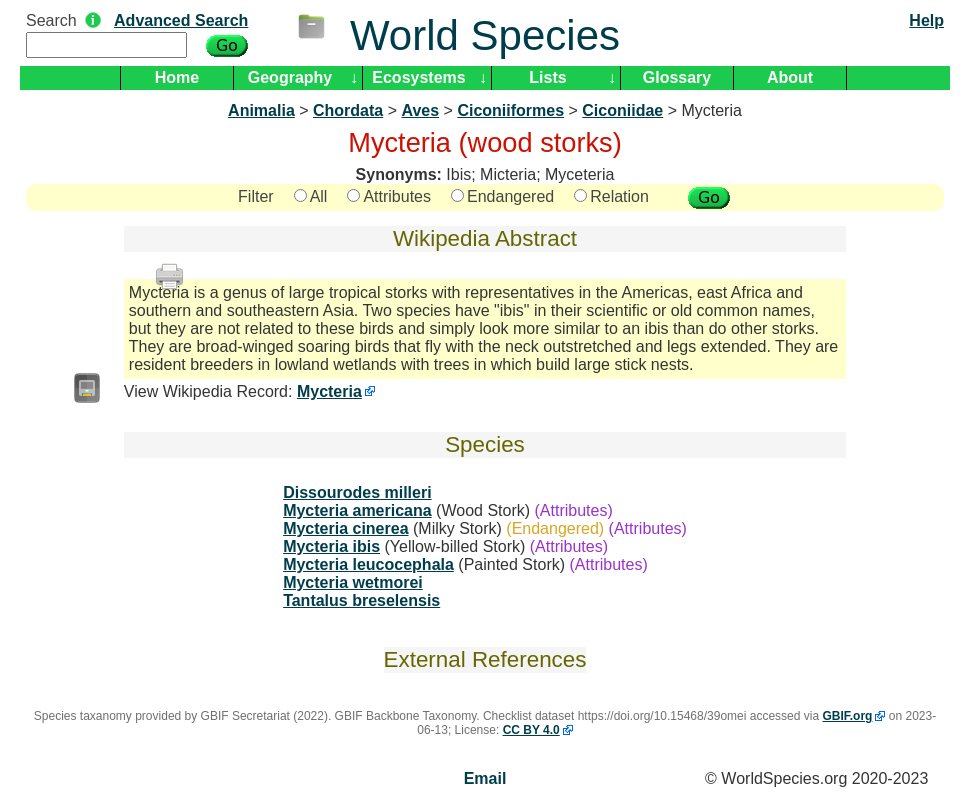 The image size is (970, 810). Describe the element at coordinates (87, 388) in the screenshot. I see `nintendo ds rom file` at that location.